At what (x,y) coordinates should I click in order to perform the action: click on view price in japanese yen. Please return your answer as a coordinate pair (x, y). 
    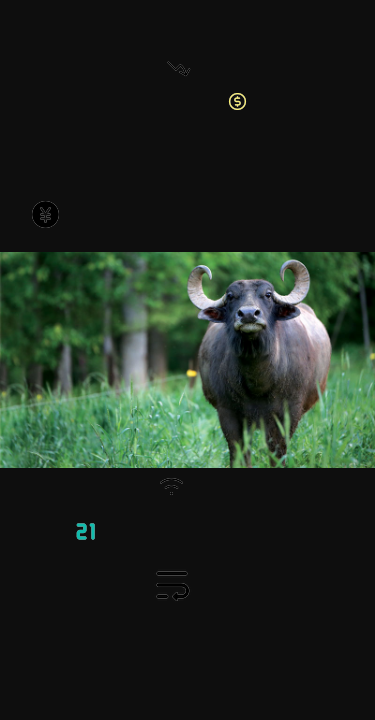
    Looking at the image, I should click on (45, 214).